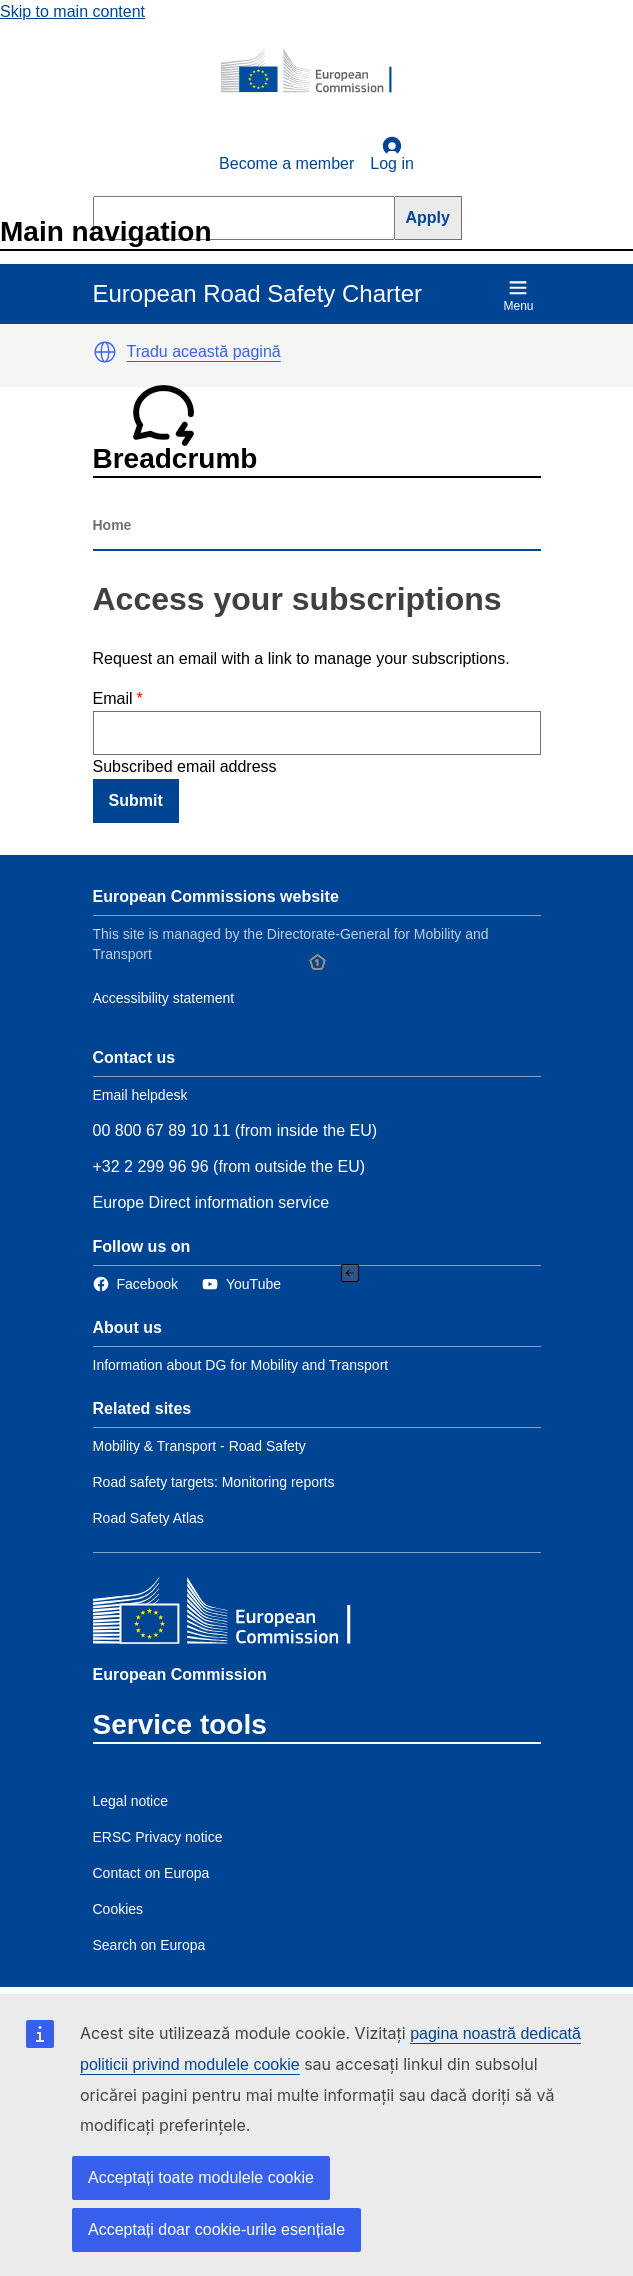 The height and width of the screenshot is (2276, 633). What do you see at coordinates (163, 412) in the screenshot?
I see `send a quick or instant message` at bounding box center [163, 412].